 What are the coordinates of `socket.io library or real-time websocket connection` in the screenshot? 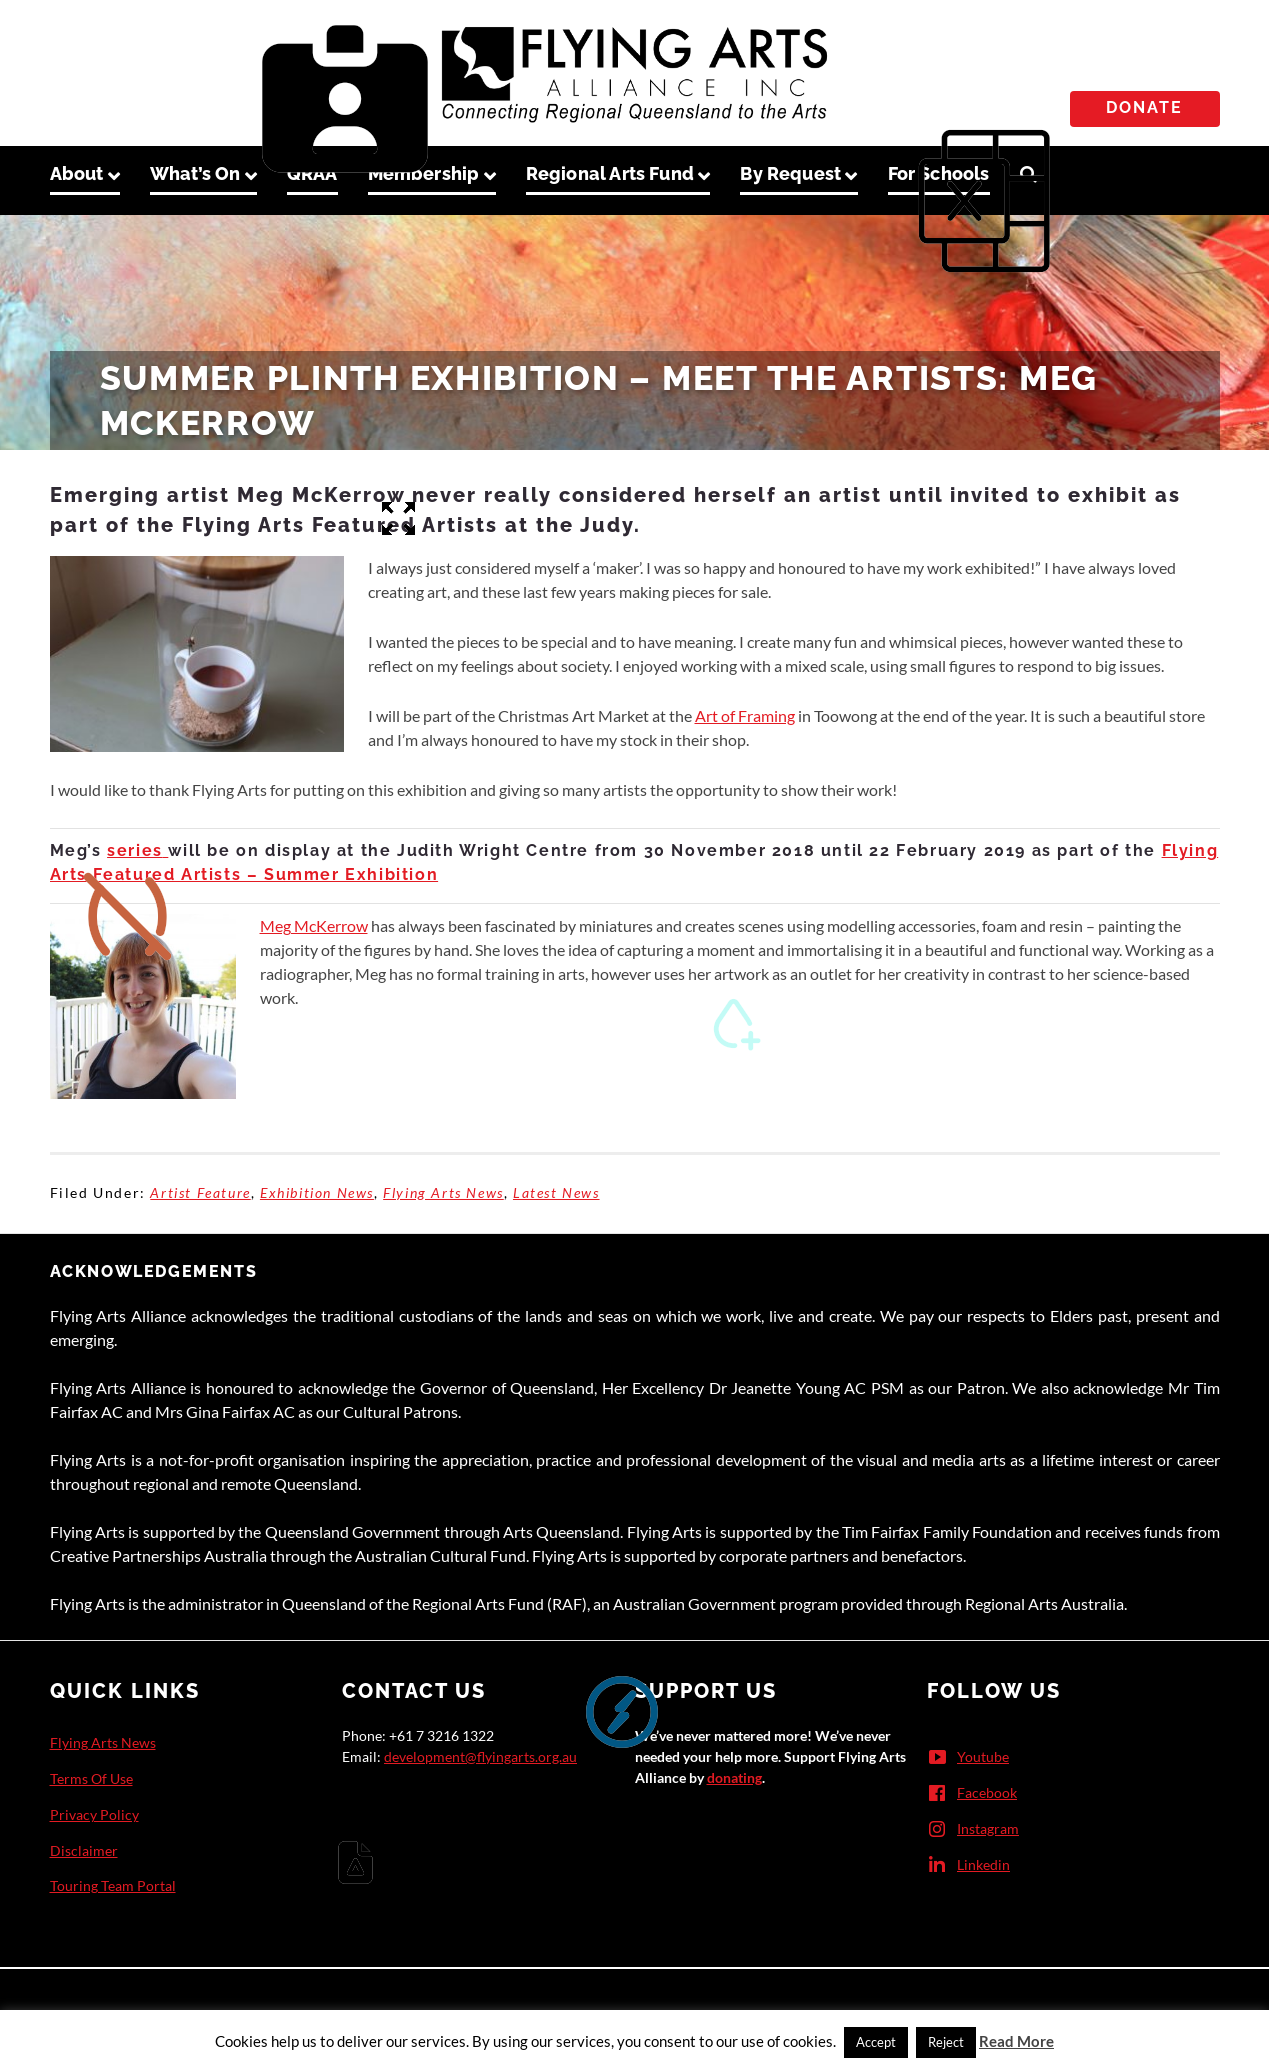 It's located at (622, 1712).